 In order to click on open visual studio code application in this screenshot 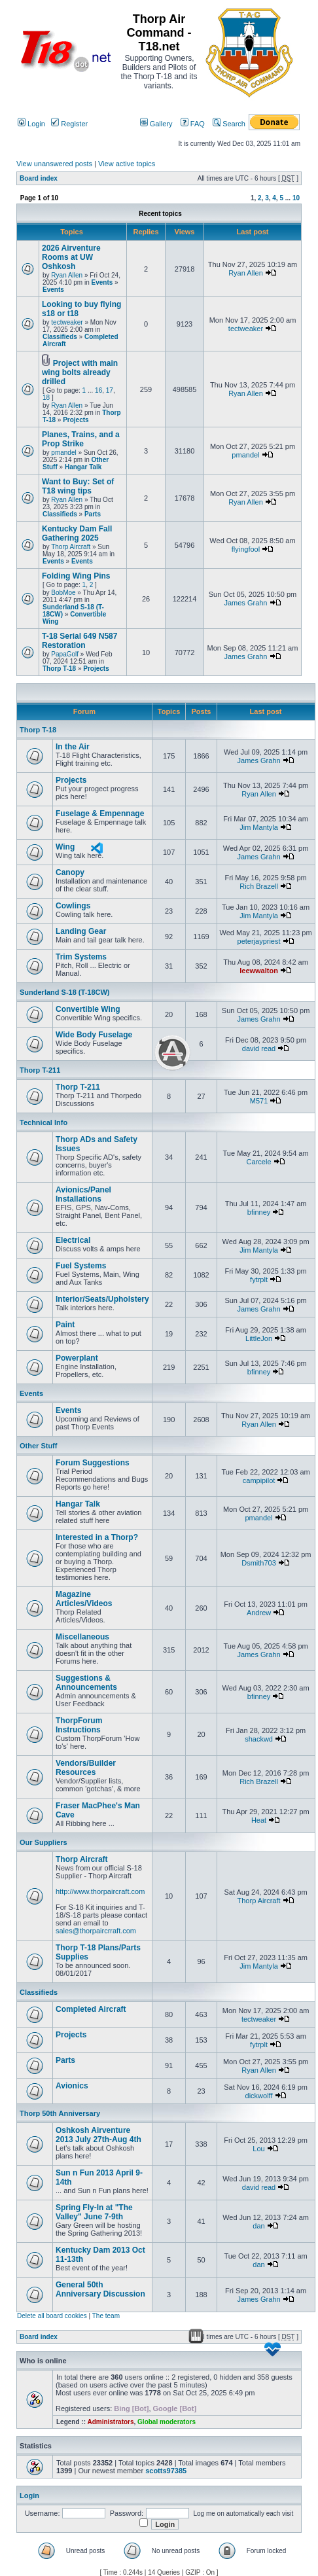, I will do `click(97, 848)`.